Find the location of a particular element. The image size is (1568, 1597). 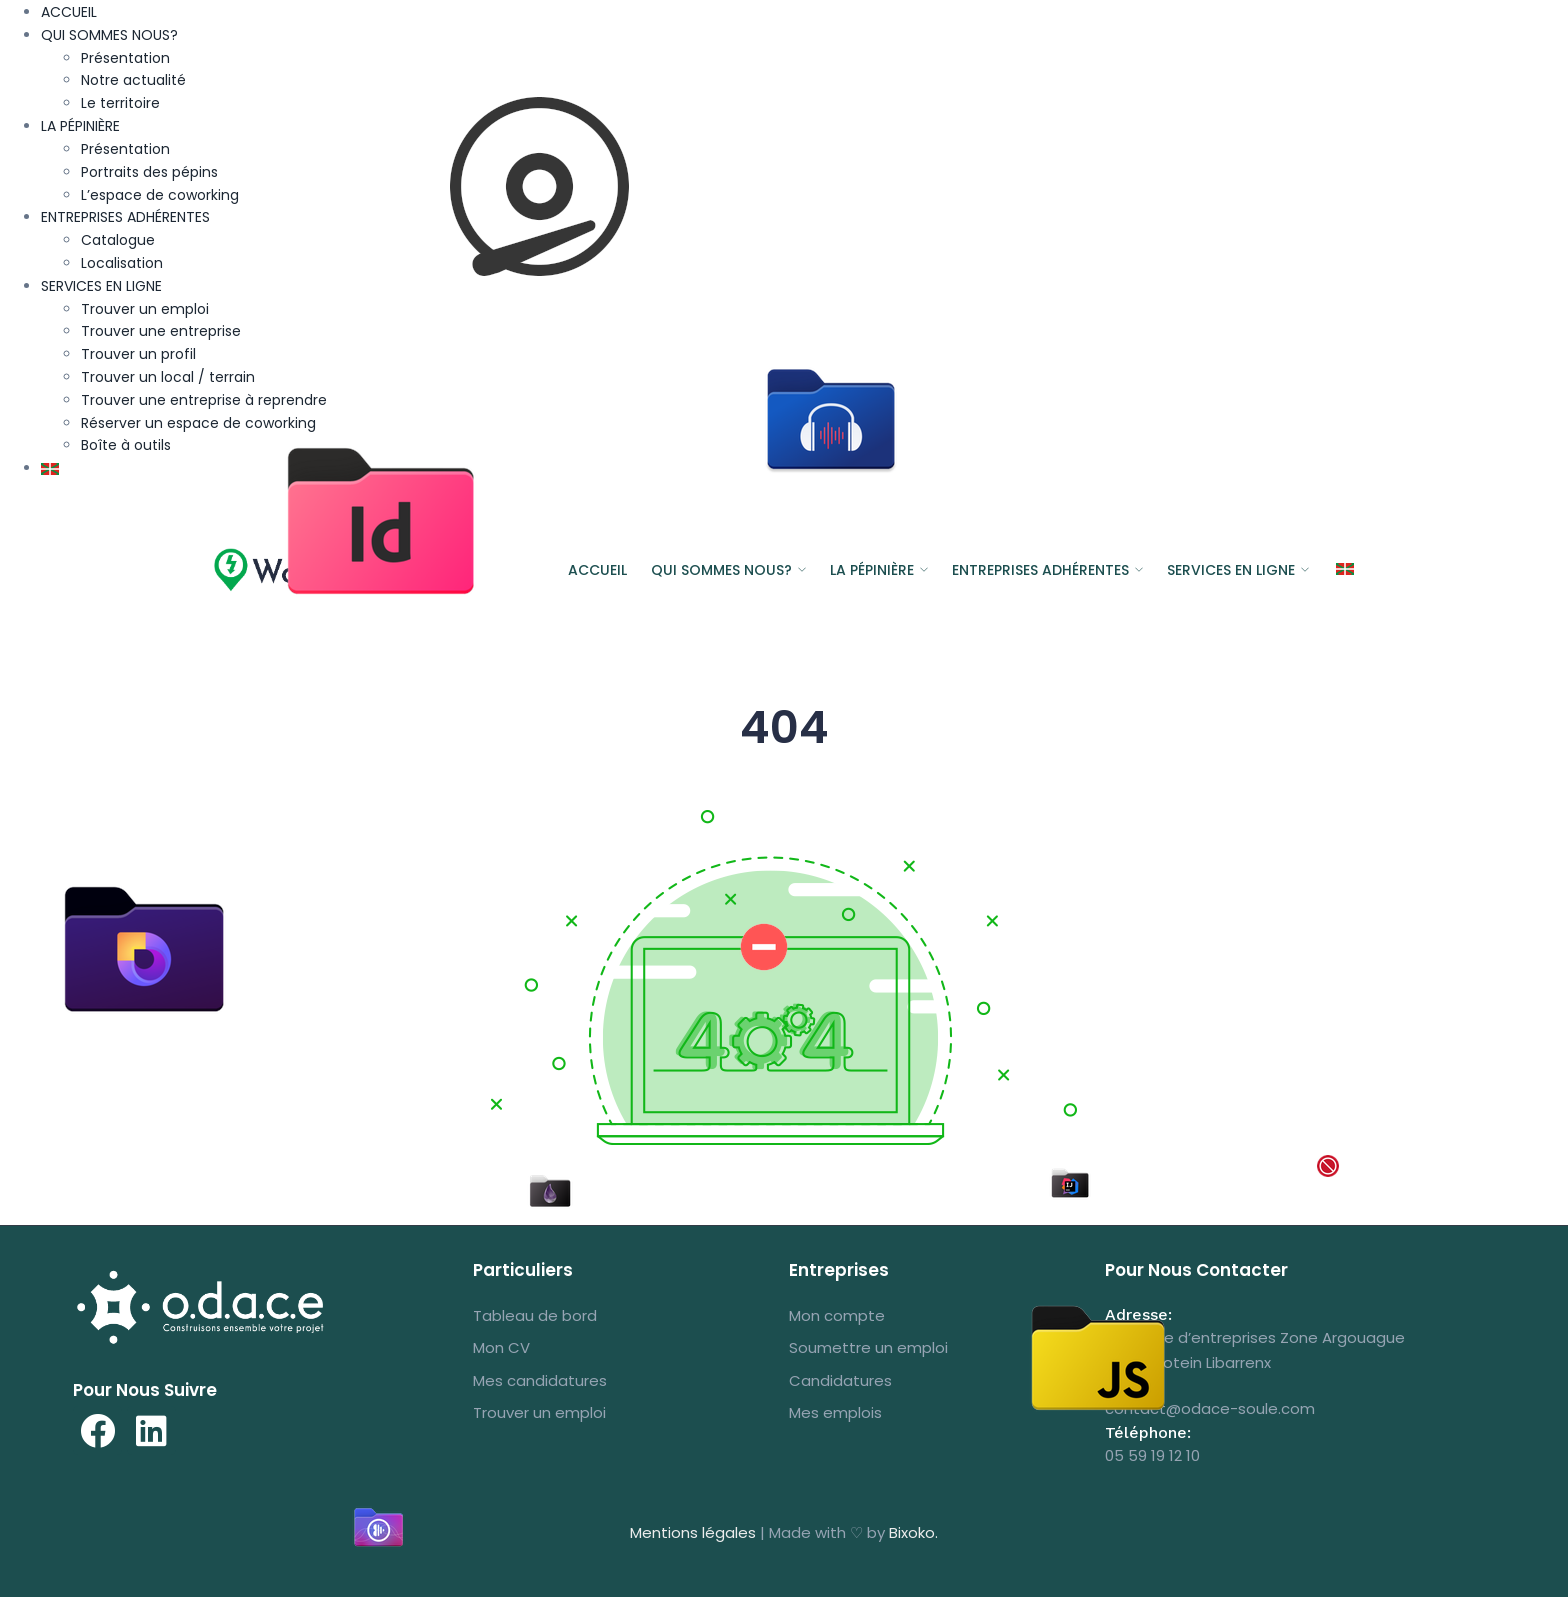

open audacity project files folder is located at coordinates (830, 422).